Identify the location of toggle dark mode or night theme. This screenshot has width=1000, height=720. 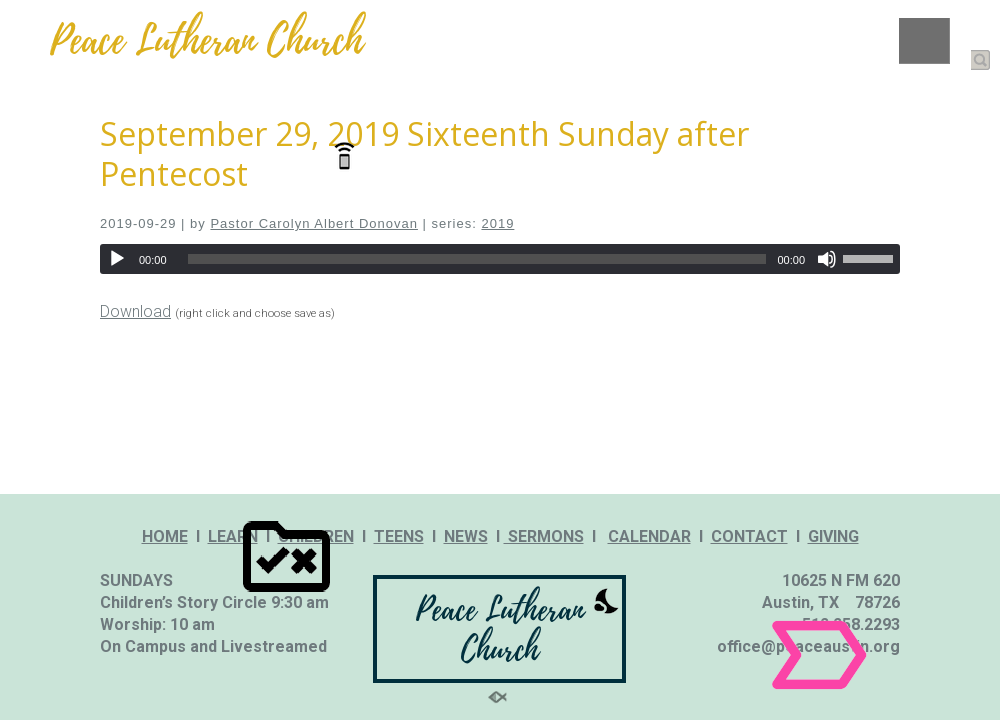
(608, 601).